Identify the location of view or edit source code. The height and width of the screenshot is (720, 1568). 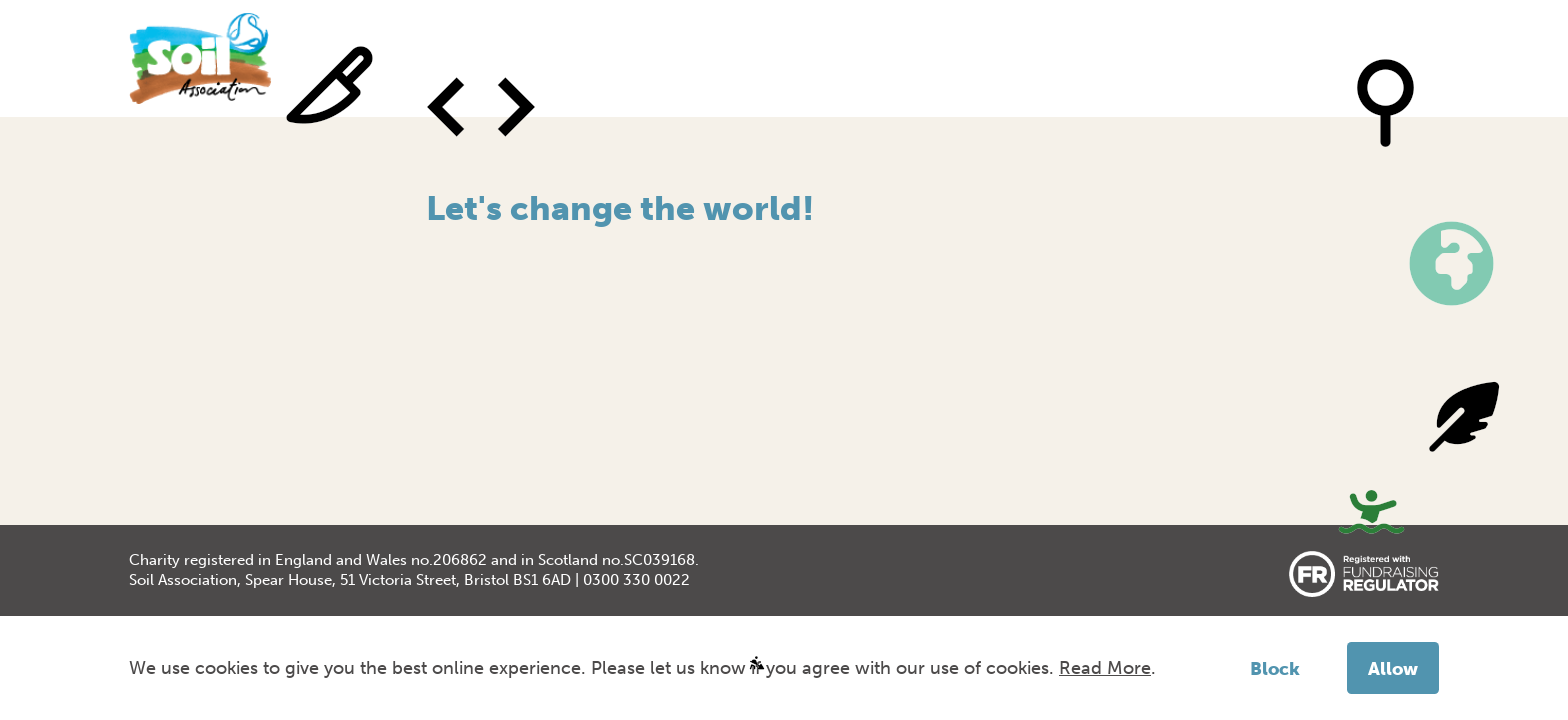
(481, 107).